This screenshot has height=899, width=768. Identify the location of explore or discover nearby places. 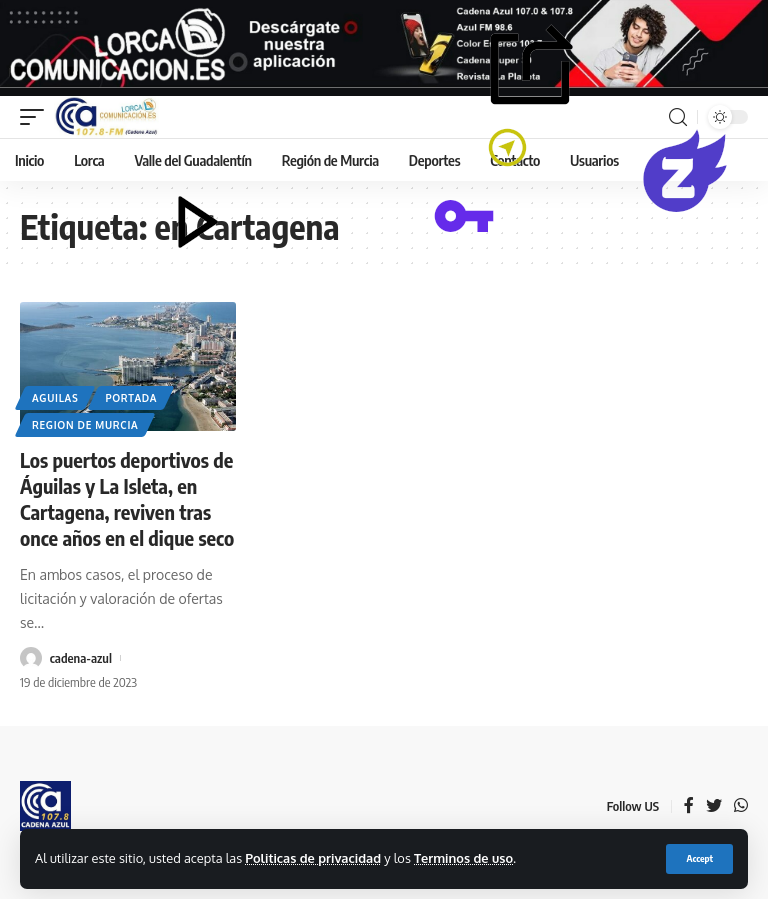
(507, 147).